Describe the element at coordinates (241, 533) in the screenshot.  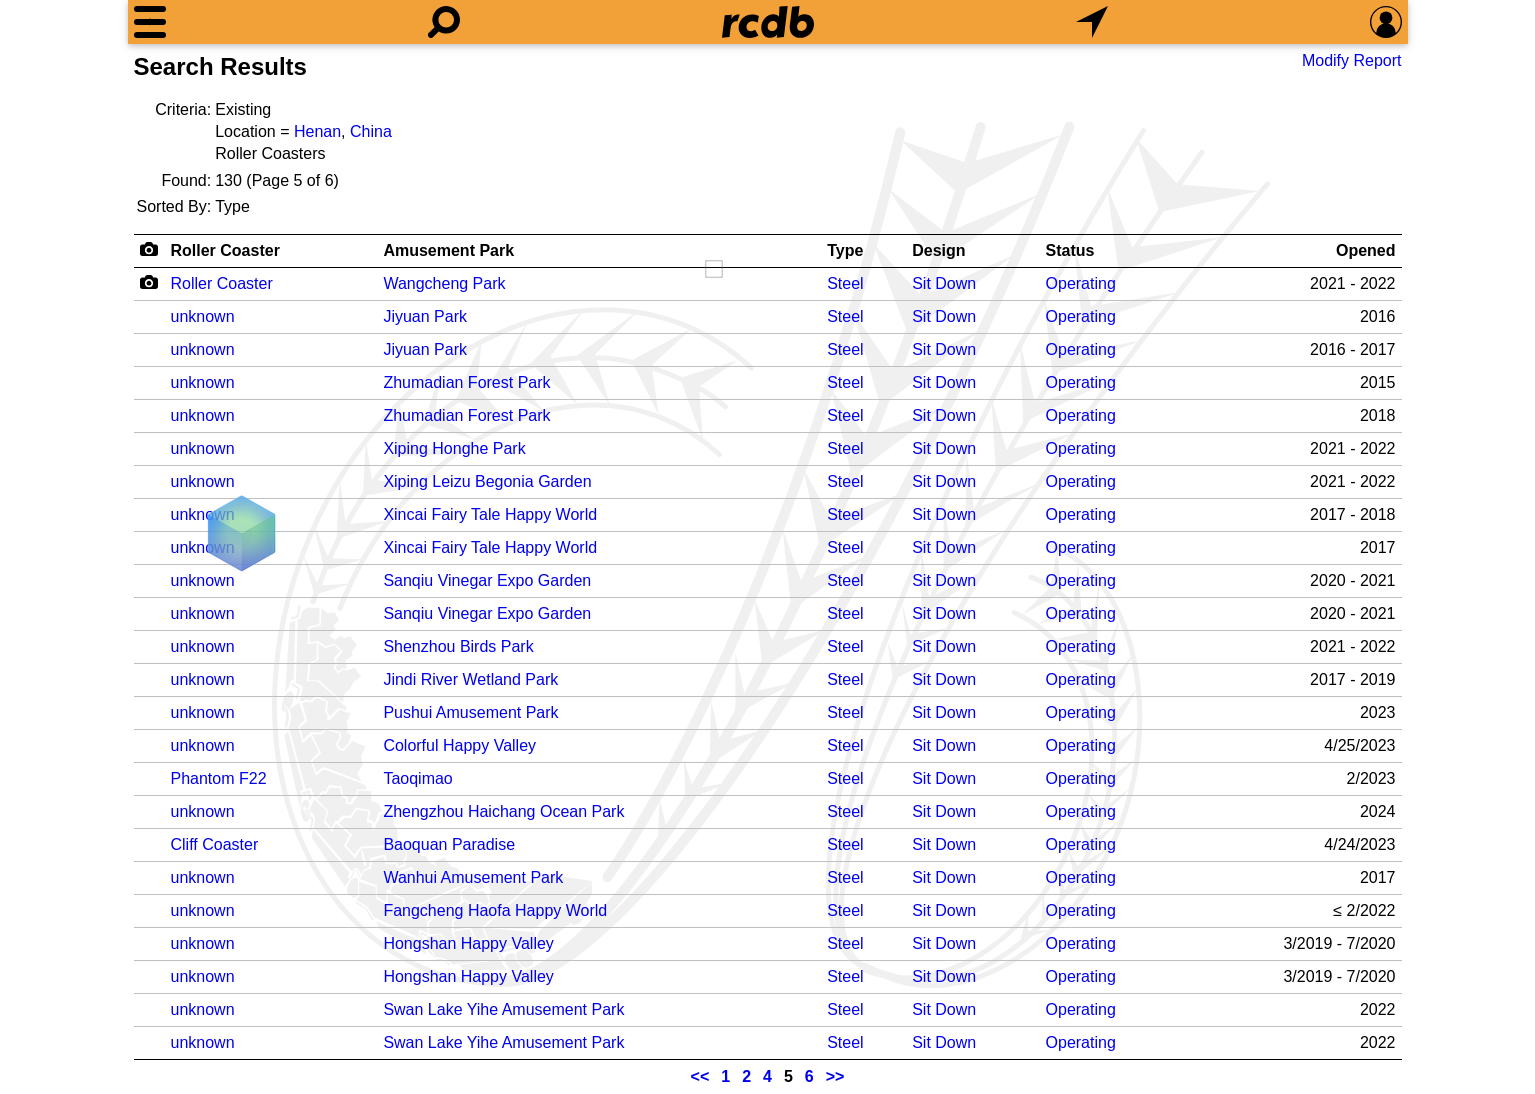
I see `access 3D object library in iMovie` at that location.